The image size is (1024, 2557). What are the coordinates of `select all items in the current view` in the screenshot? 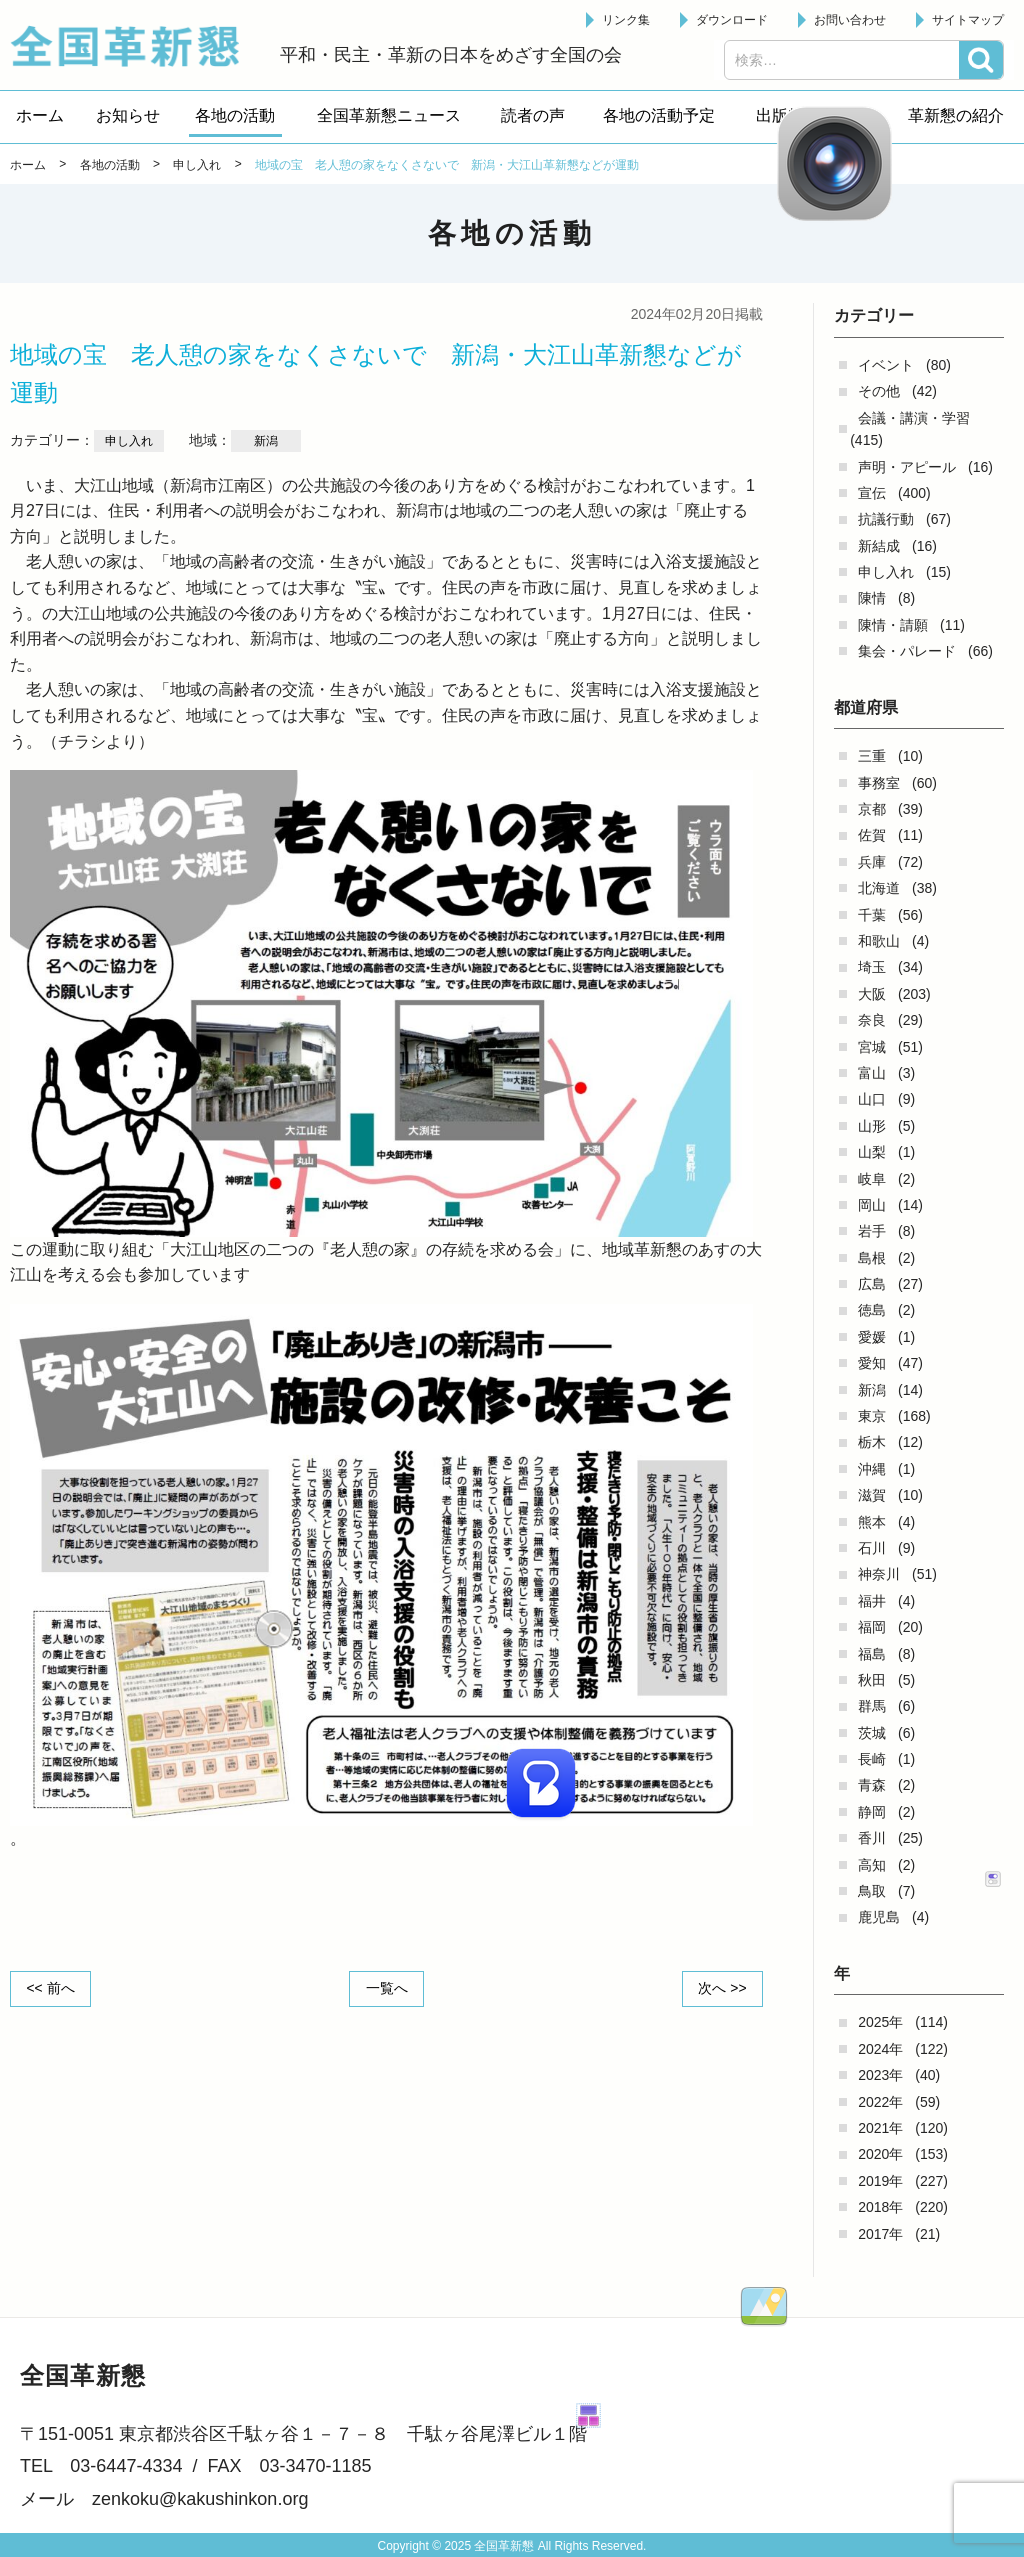 It's located at (588, 2415).